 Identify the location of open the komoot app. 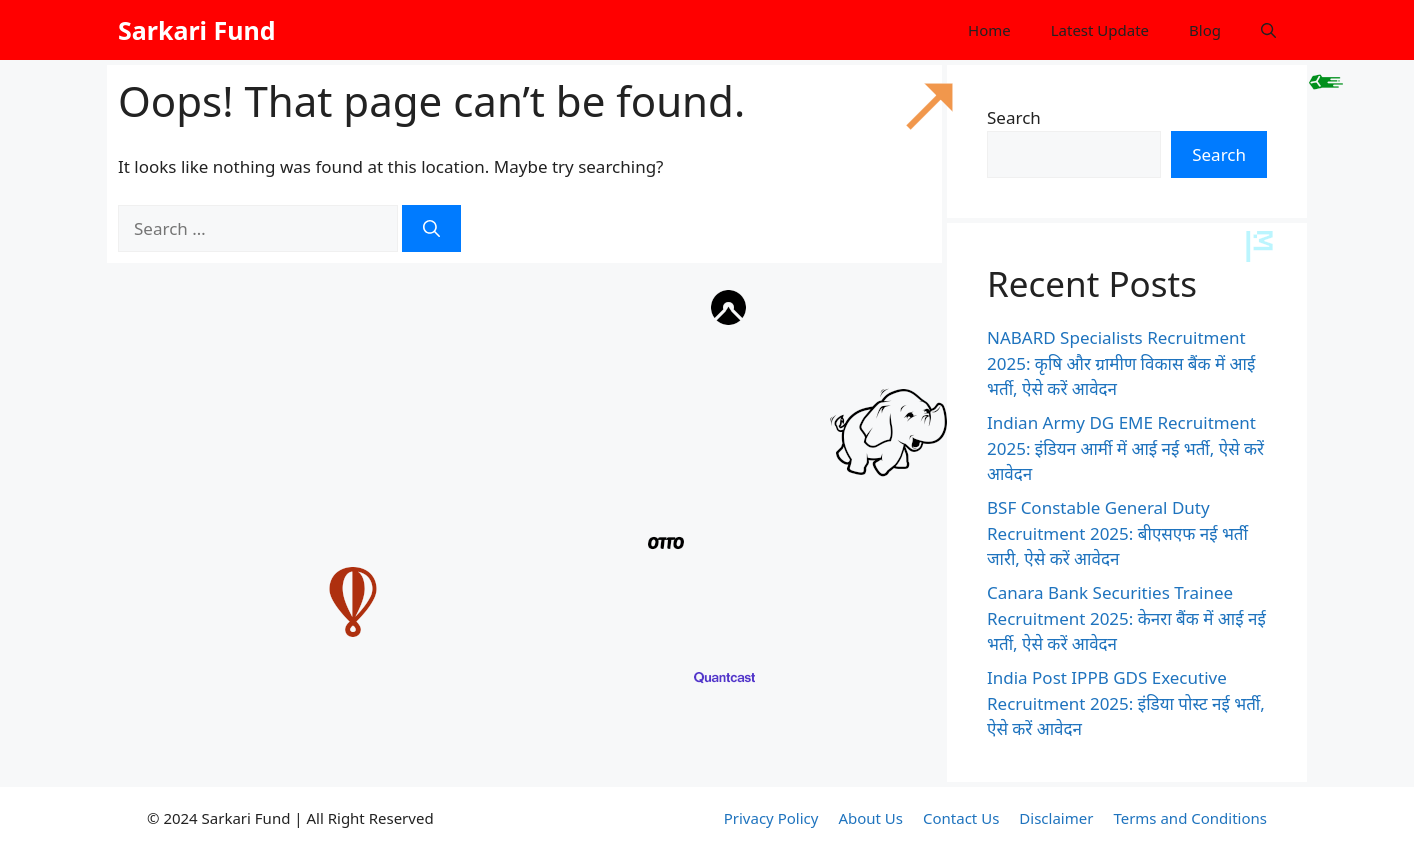
(728, 307).